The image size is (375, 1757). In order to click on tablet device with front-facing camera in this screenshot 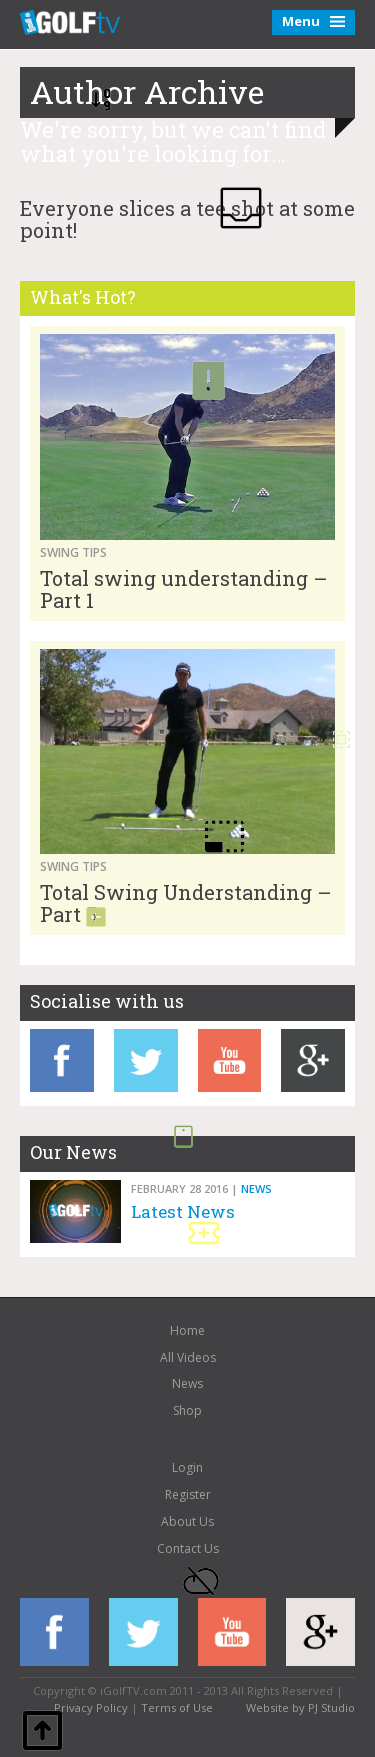, I will do `click(183, 1136)`.